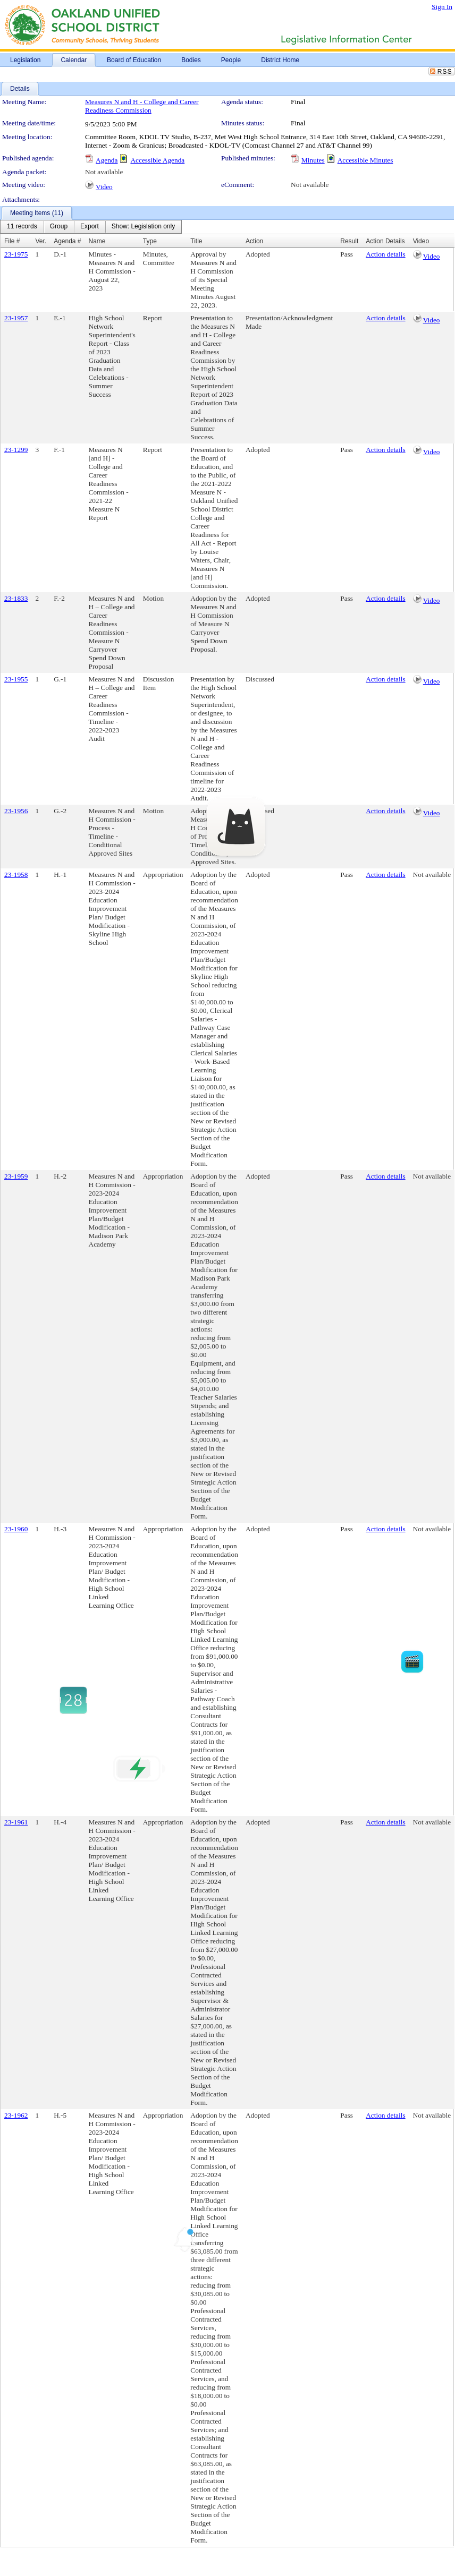 The height and width of the screenshot is (2576, 455). Describe the element at coordinates (73, 1700) in the screenshot. I see `open the calendar app` at that location.